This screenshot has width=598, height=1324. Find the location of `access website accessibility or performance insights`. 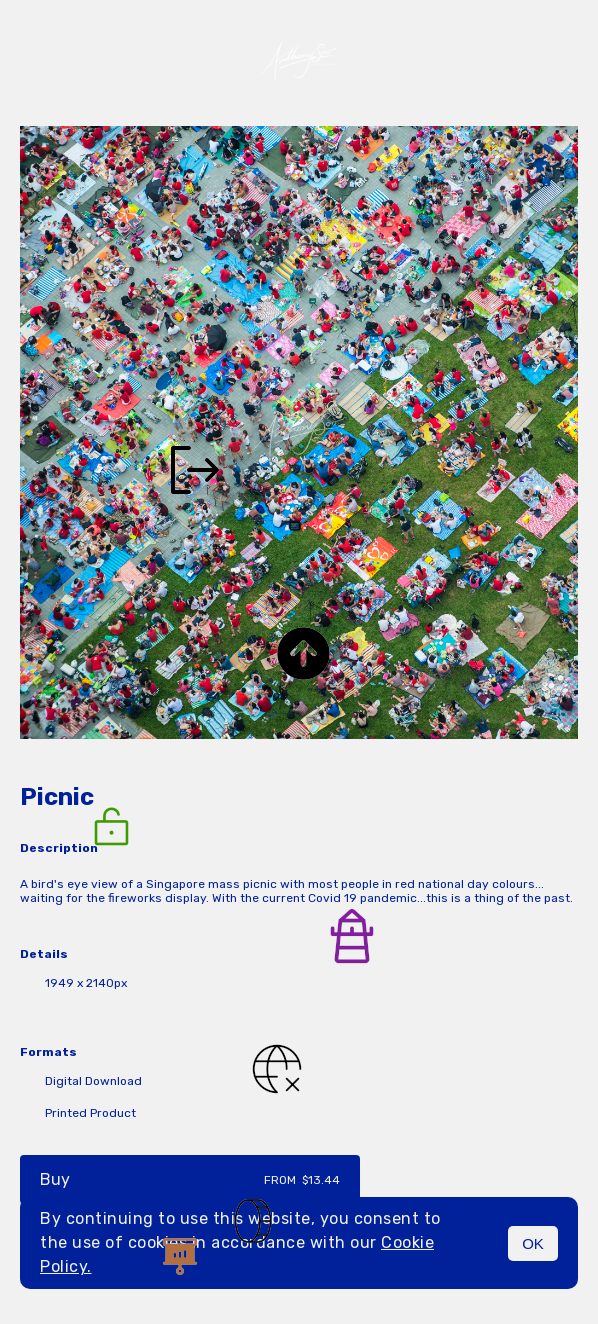

access website accessibility or performance insights is located at coordinates (352, 938).